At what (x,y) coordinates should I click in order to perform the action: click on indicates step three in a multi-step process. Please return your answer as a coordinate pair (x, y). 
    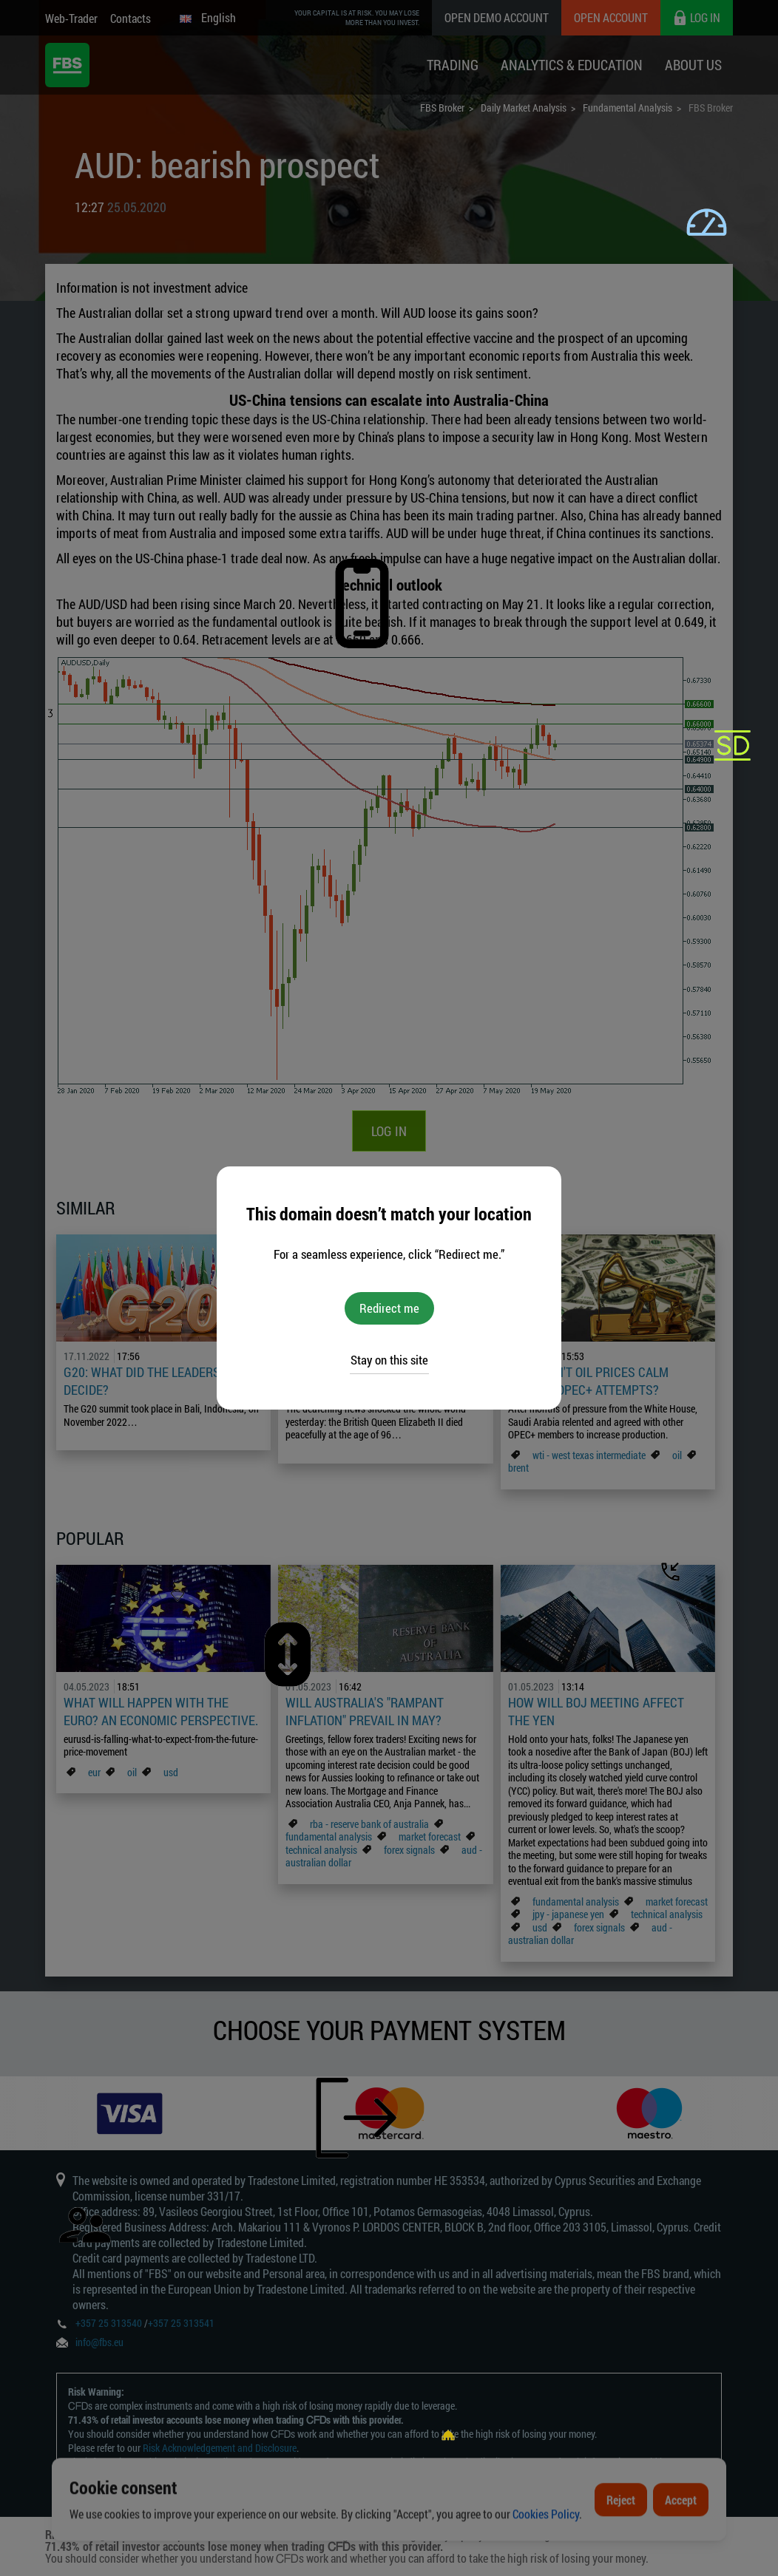
    Looking at the image, I should click on (50, 713).